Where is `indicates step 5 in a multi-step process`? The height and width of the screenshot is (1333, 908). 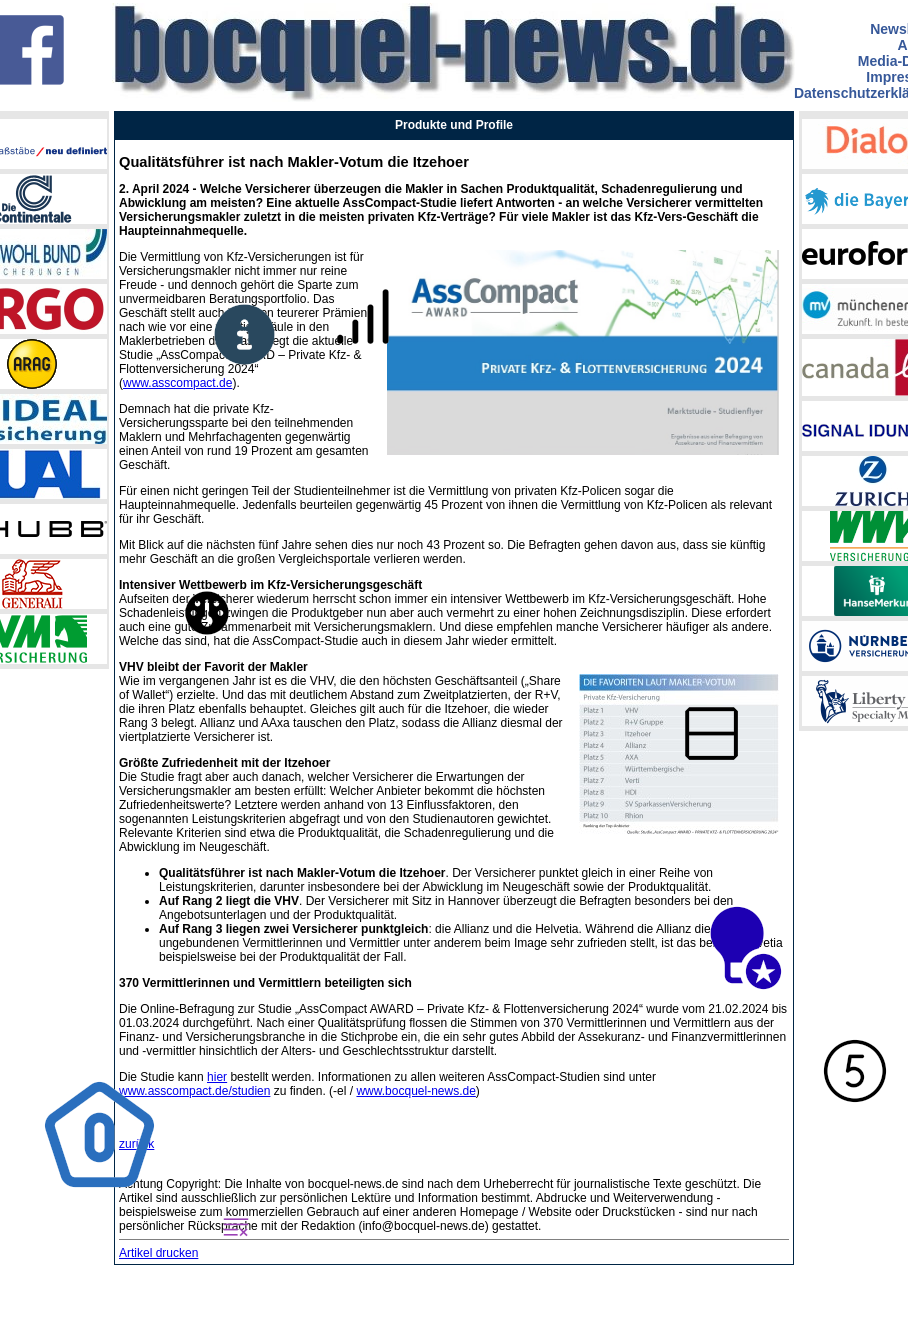
indicates step 5 in a multi-step process is located at coordinates (855, 1071).